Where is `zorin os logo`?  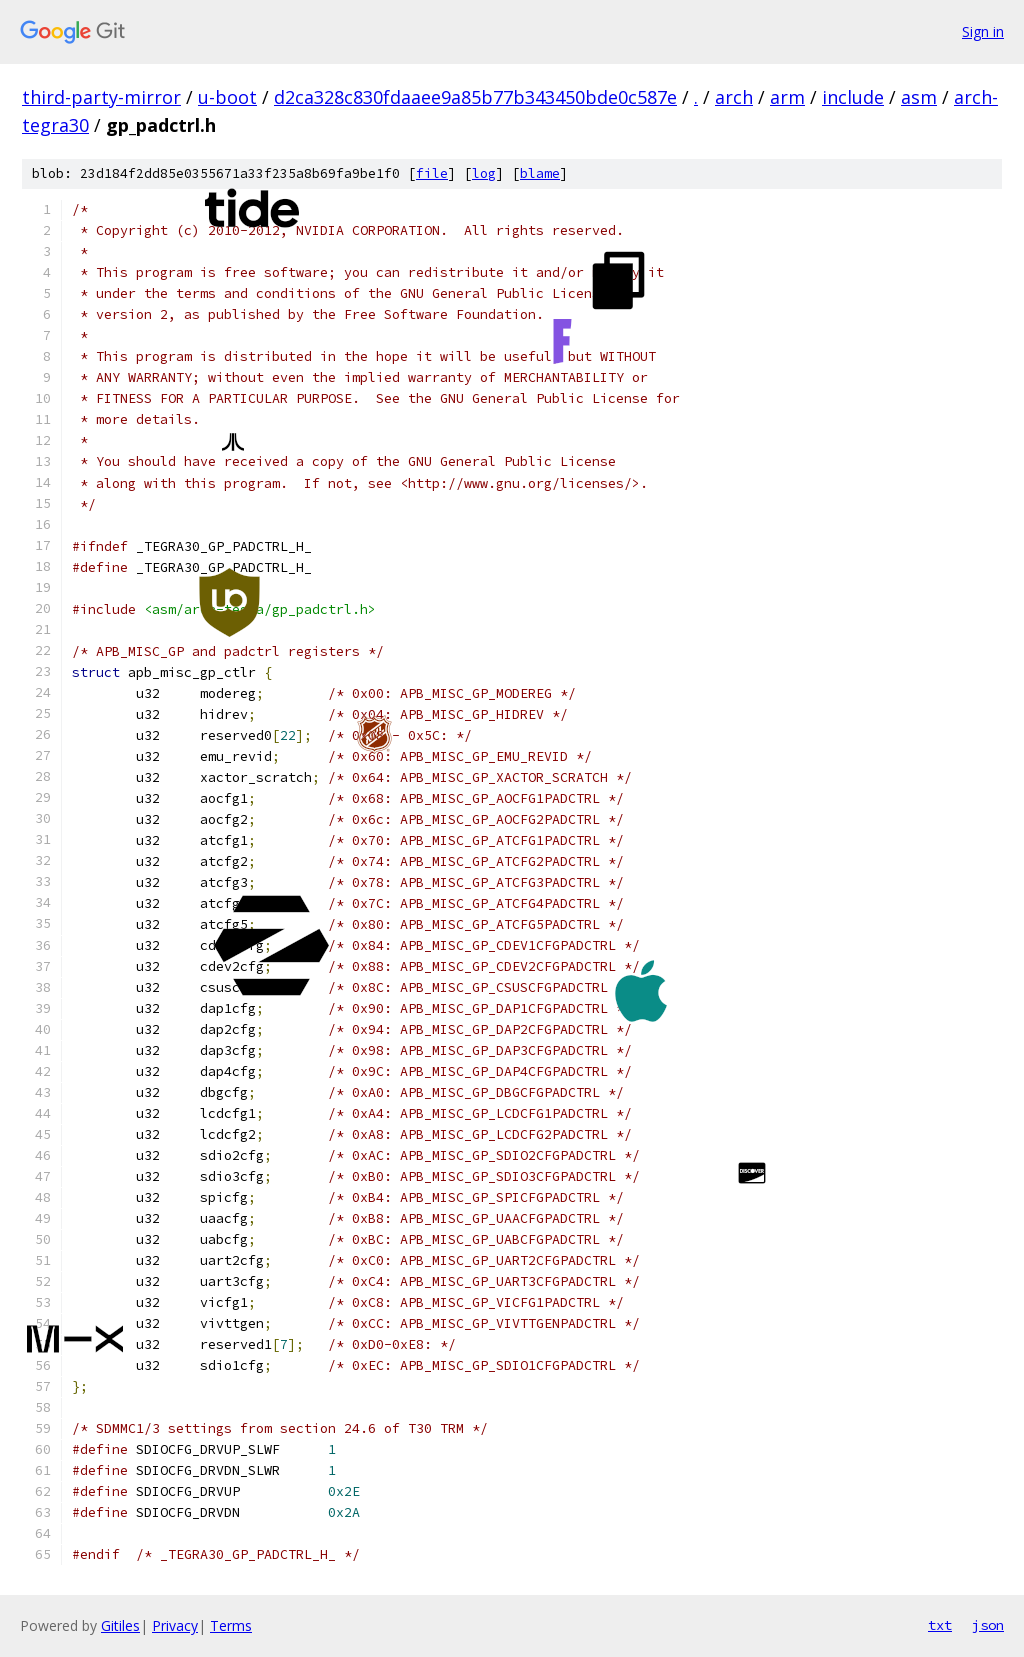
zorin os logo is located at coordinates (271, 945).